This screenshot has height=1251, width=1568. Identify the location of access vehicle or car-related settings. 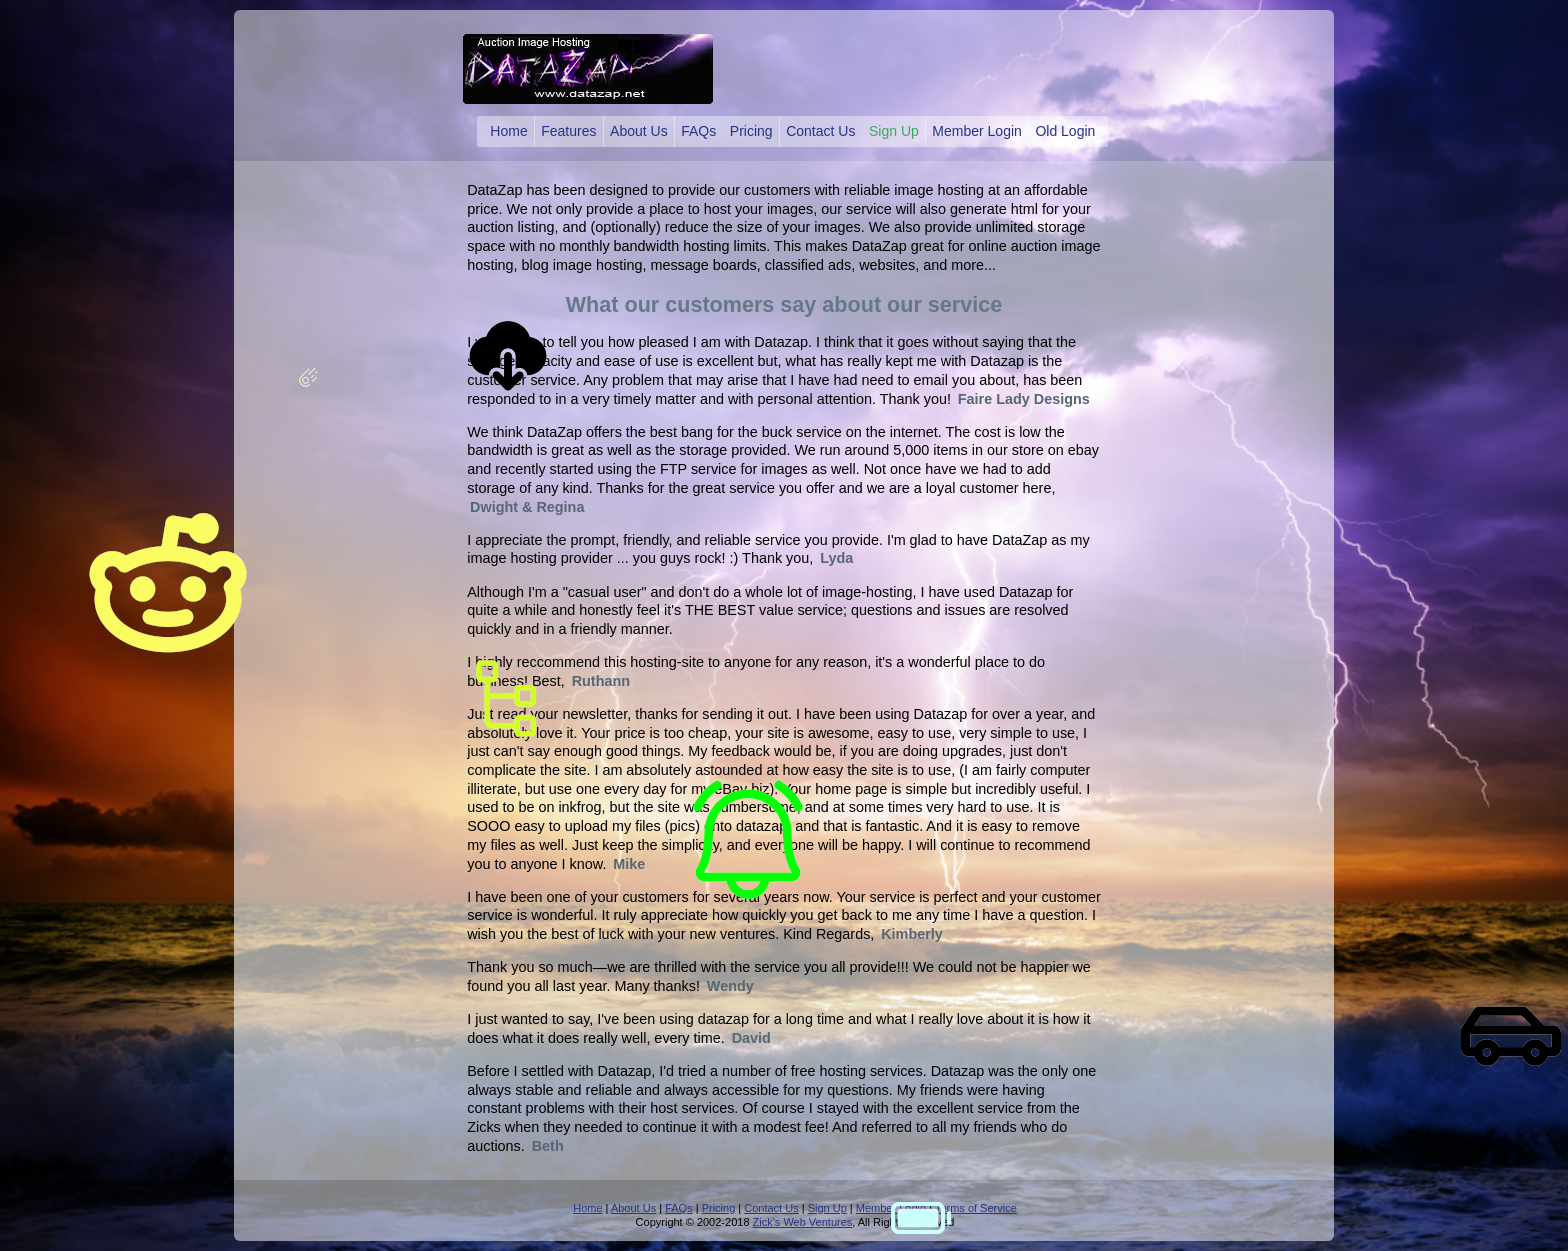
(1511, 1033).